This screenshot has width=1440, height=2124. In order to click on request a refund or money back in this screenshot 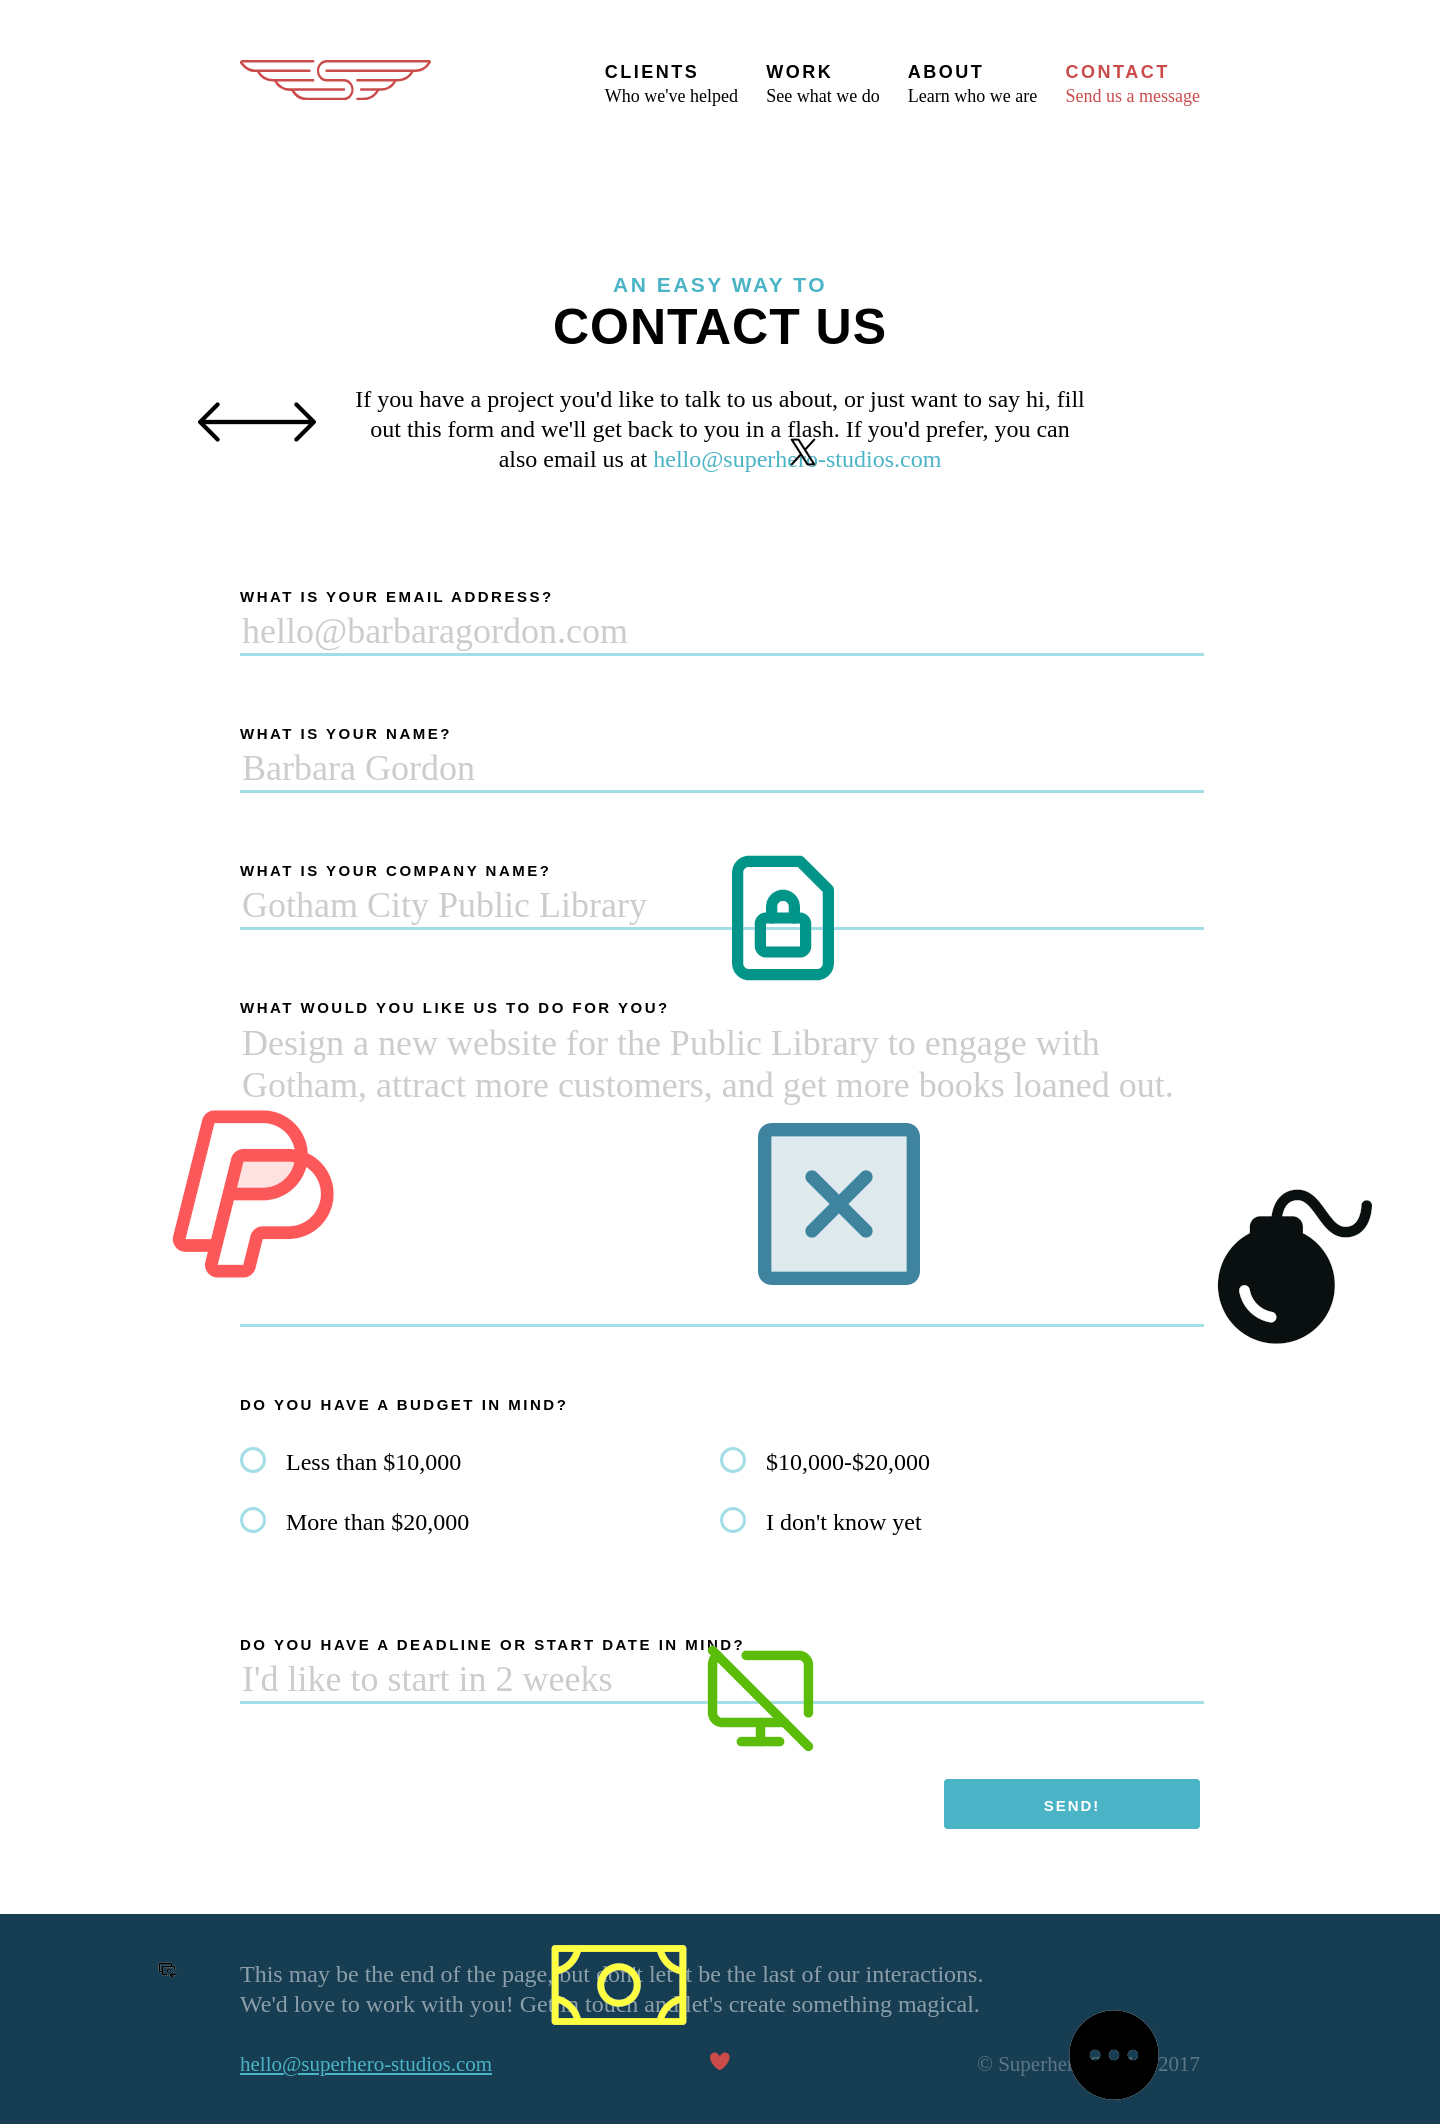, I will do `click(167, 1969)`.